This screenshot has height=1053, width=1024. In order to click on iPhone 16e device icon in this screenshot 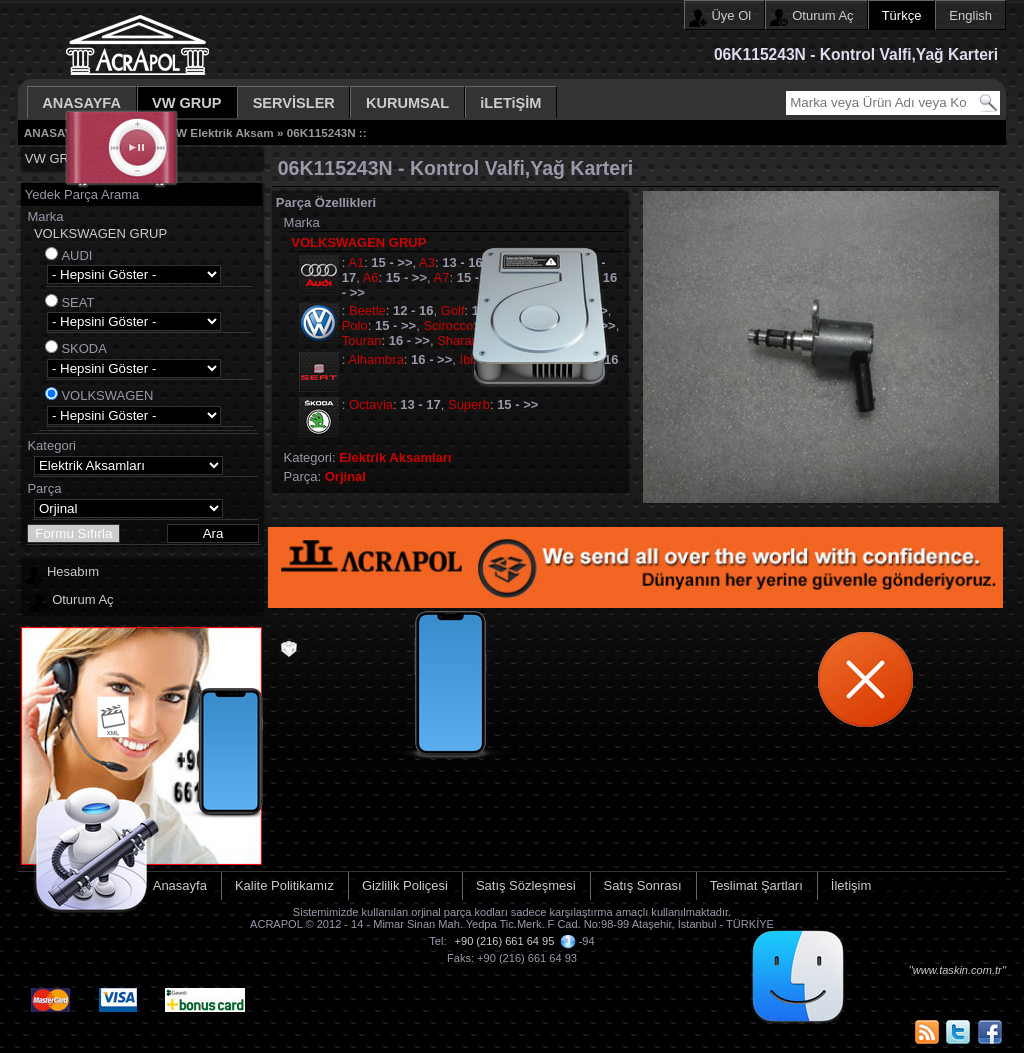, I will do `click(450, 685)`.